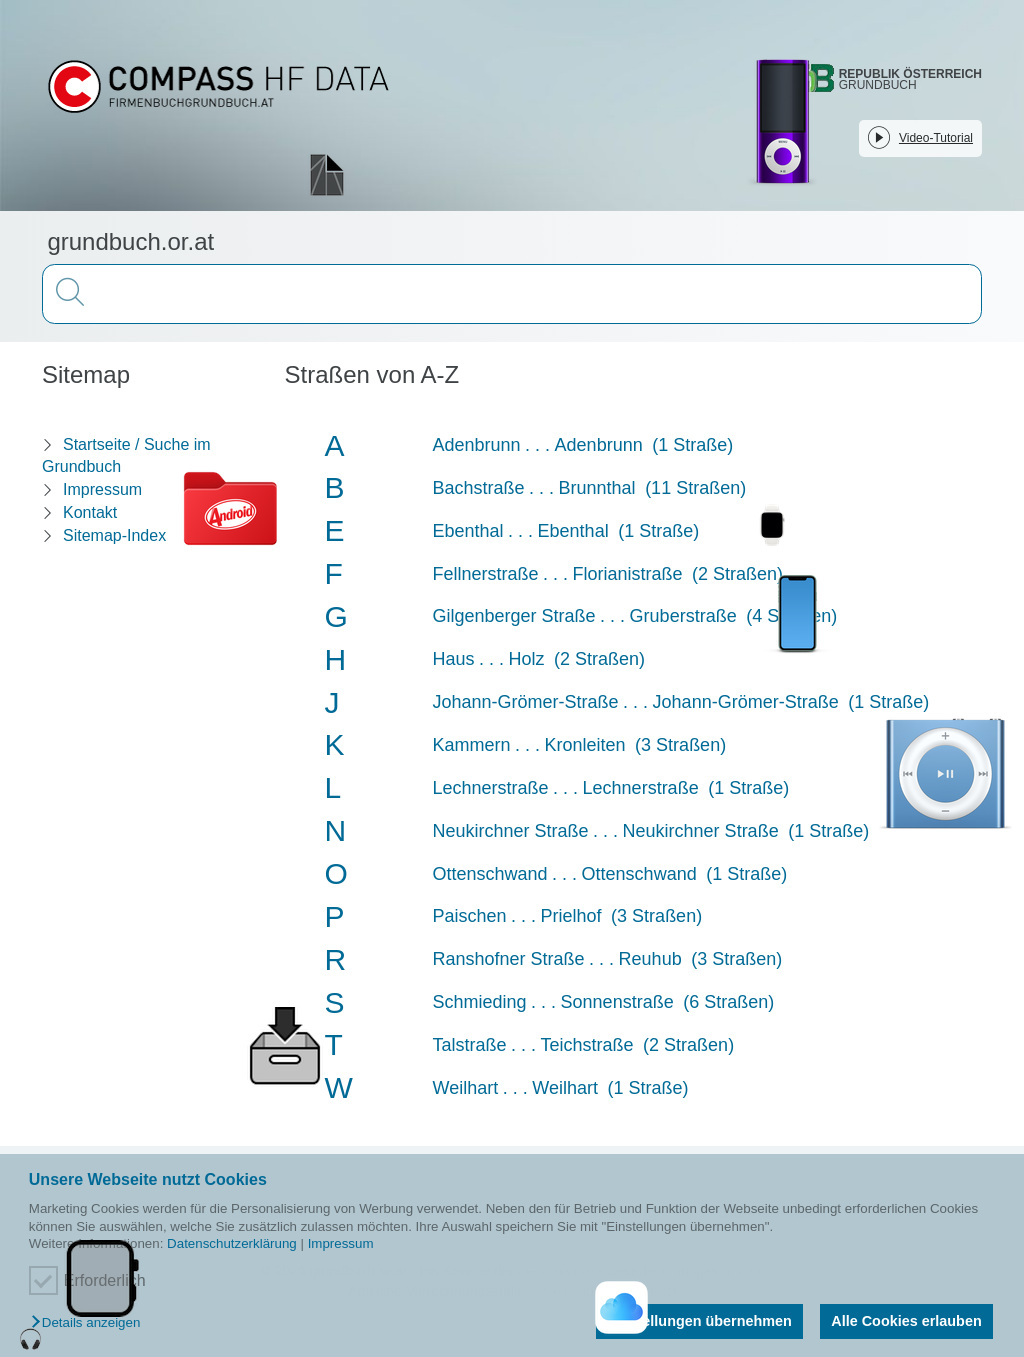 The image size is (1024, 1357). What do you see at coordinates (772, 525) in the screenshot?
I see `apple watch series 5-7 device icon` at bounding box center [772, 525].